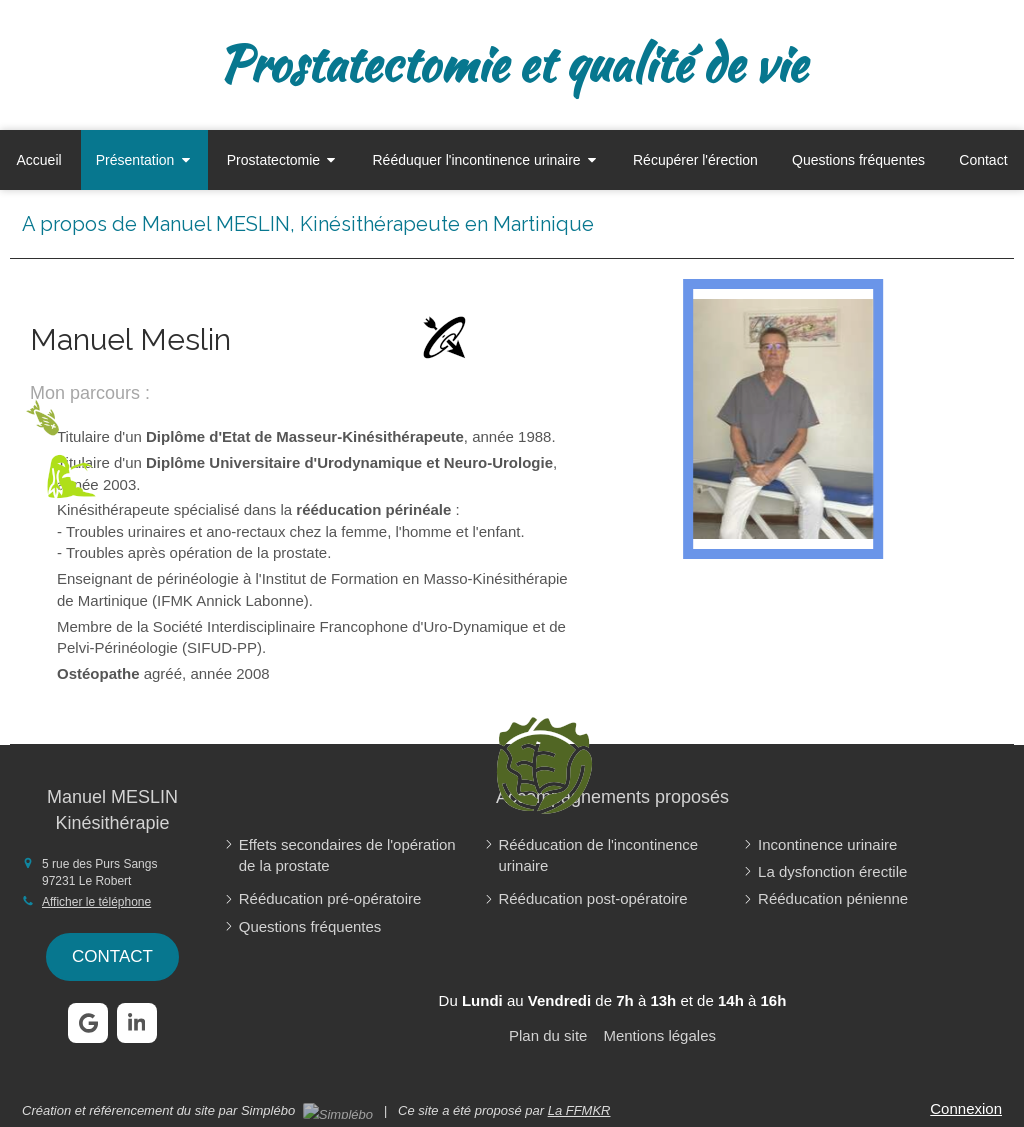 Image resolution: width=1024 pixels, height=1127 pixels. What do you see at coordinates (71, 476) in the screenshot?
I see `slug creature enemy in a game interface` at bounding box center [71, 476].